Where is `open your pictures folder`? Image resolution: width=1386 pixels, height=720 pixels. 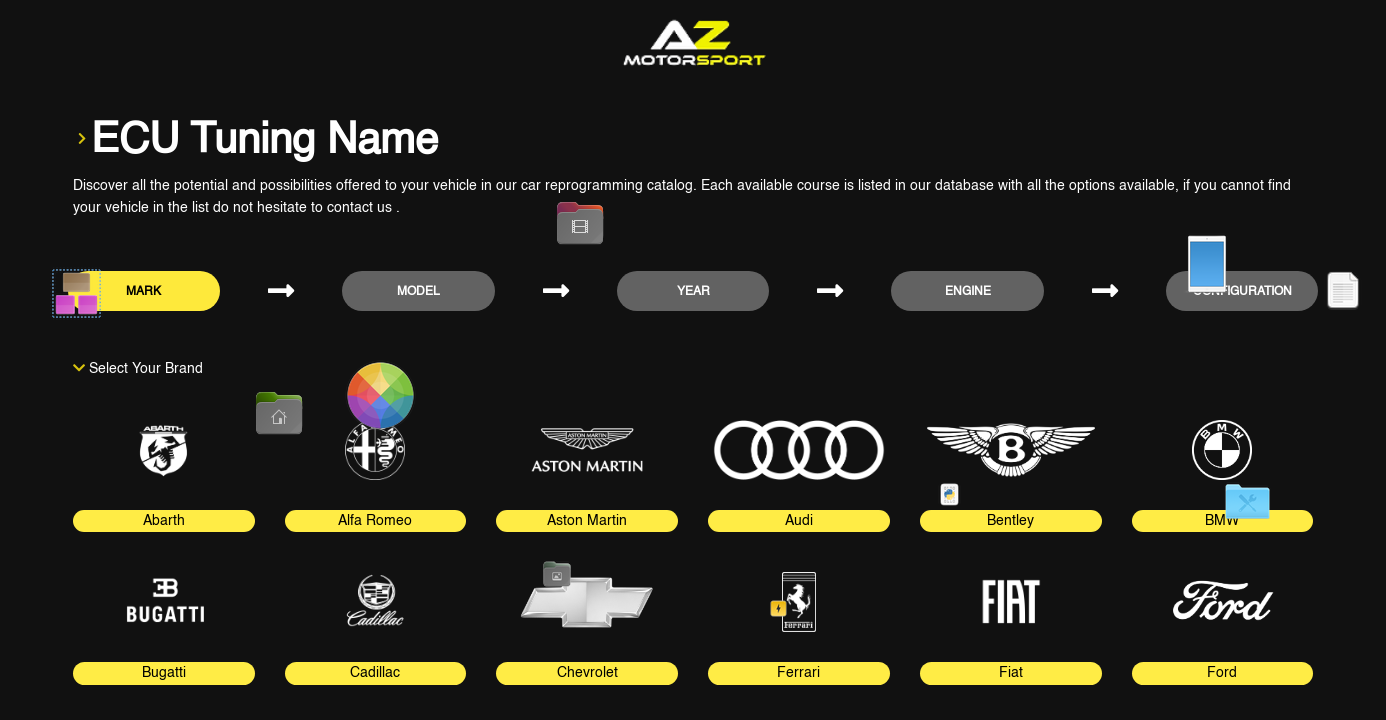 open your pictures folder is located at coordinates (557, 574).